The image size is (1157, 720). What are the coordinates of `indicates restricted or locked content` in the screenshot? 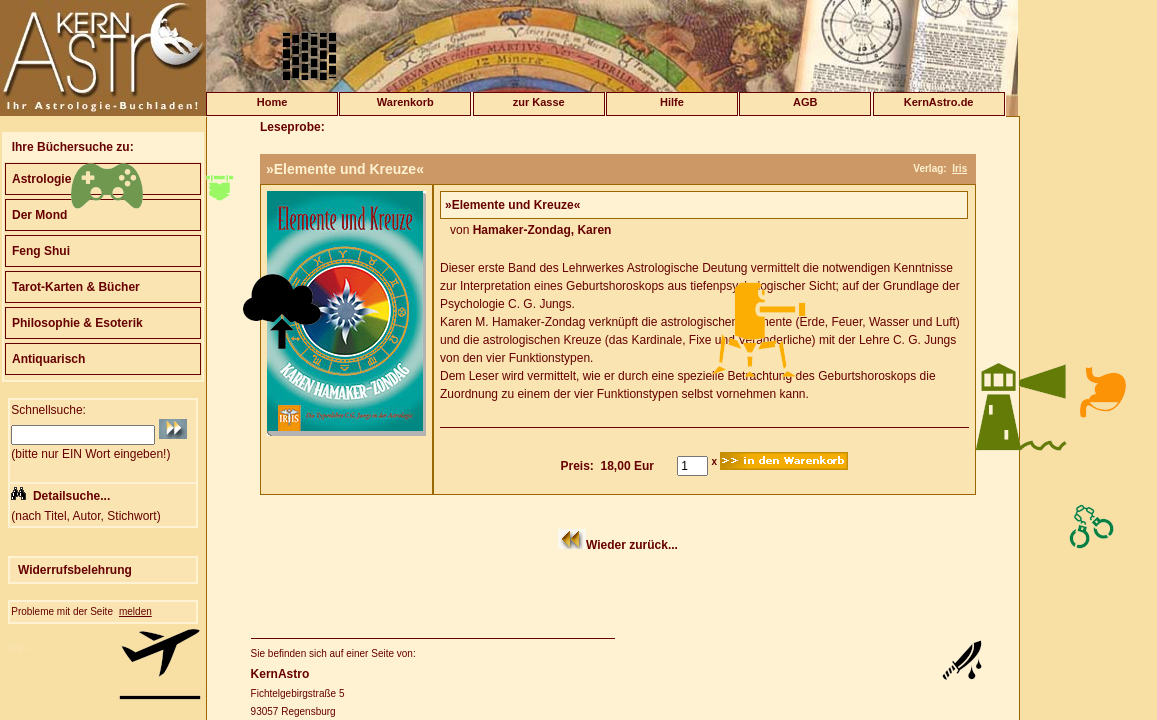 It's located at (1091, 526).